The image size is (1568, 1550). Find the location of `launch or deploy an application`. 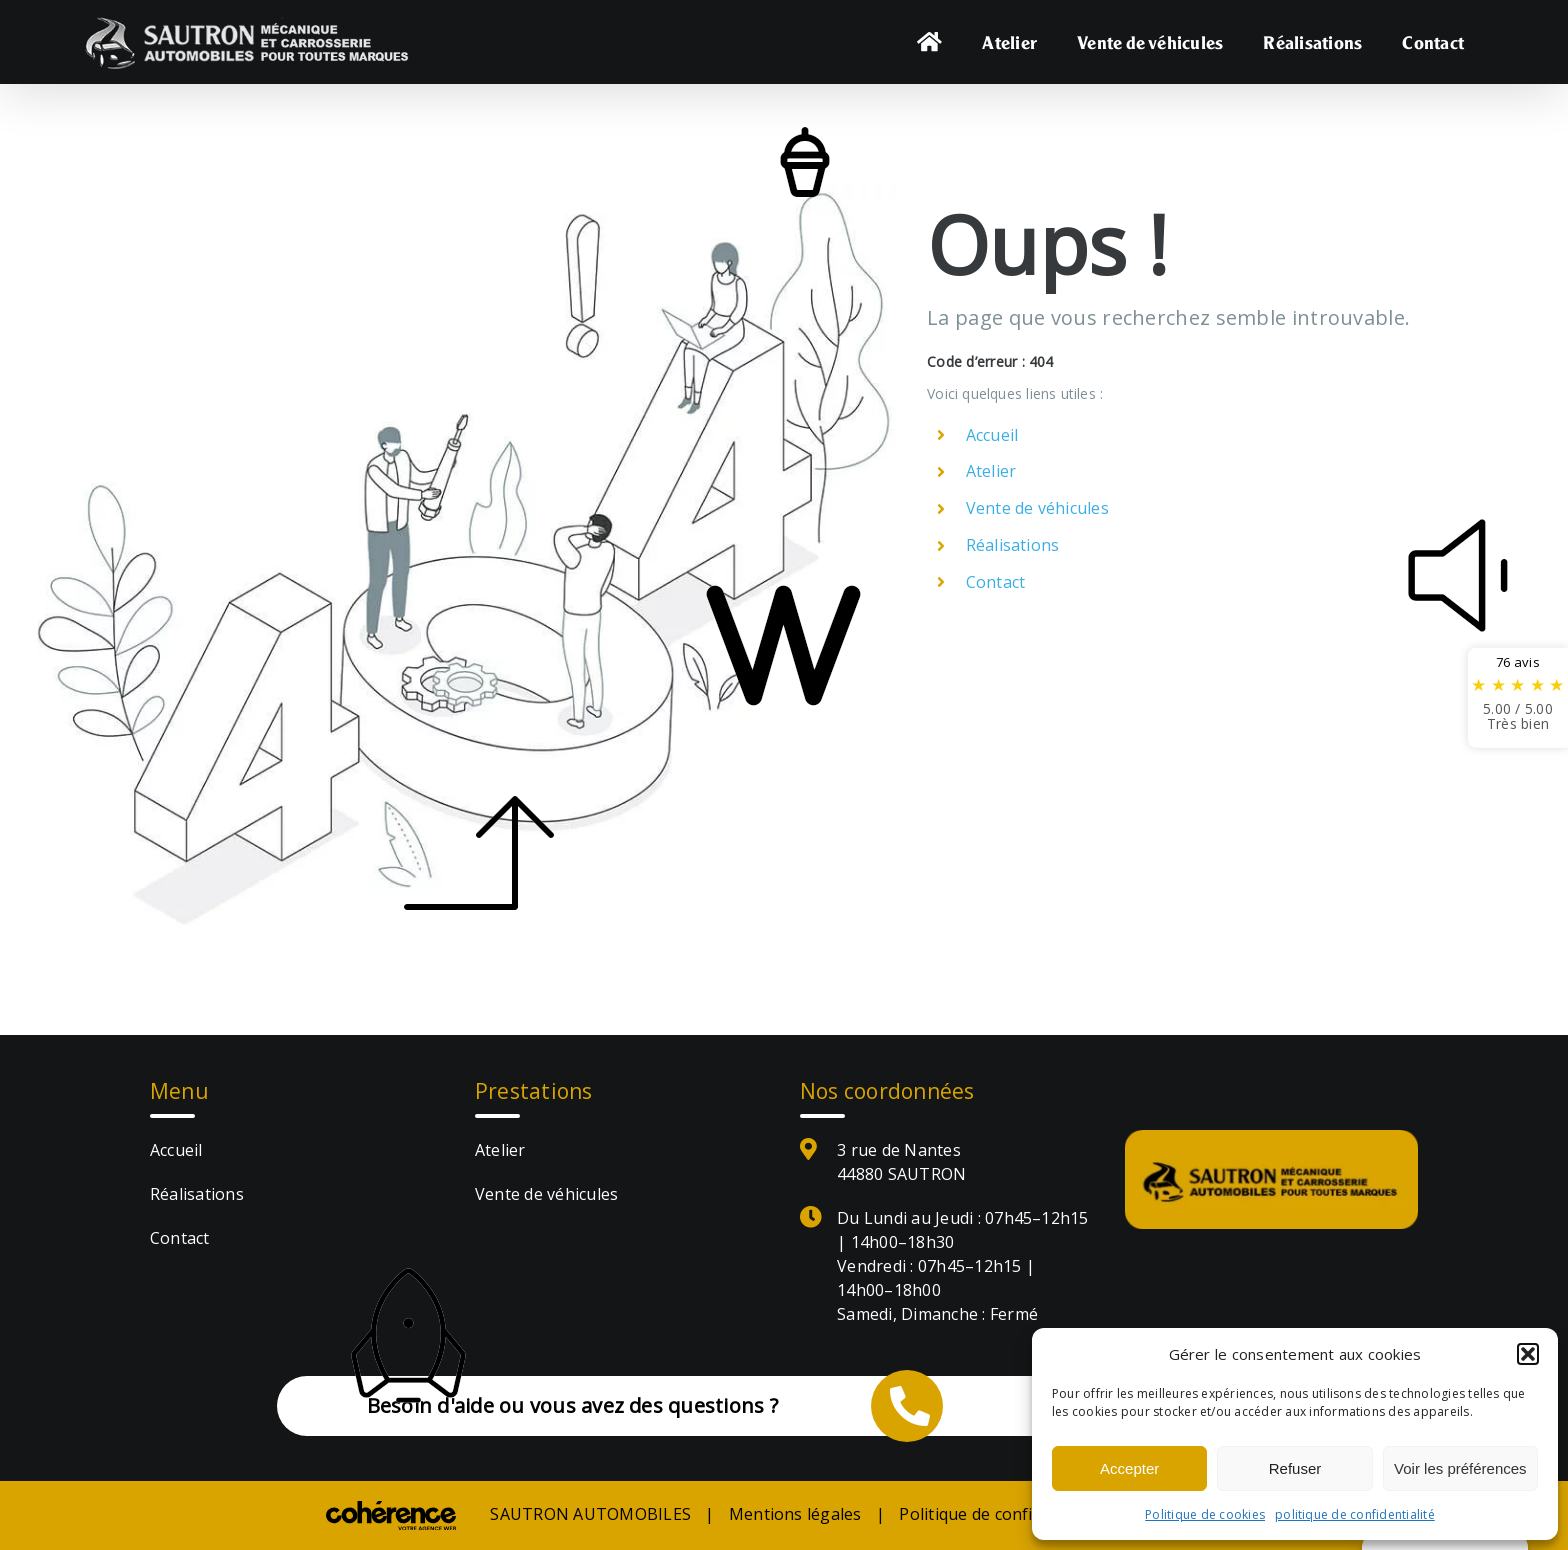

launch or deploy an application is located at coordinates (408, 1340).